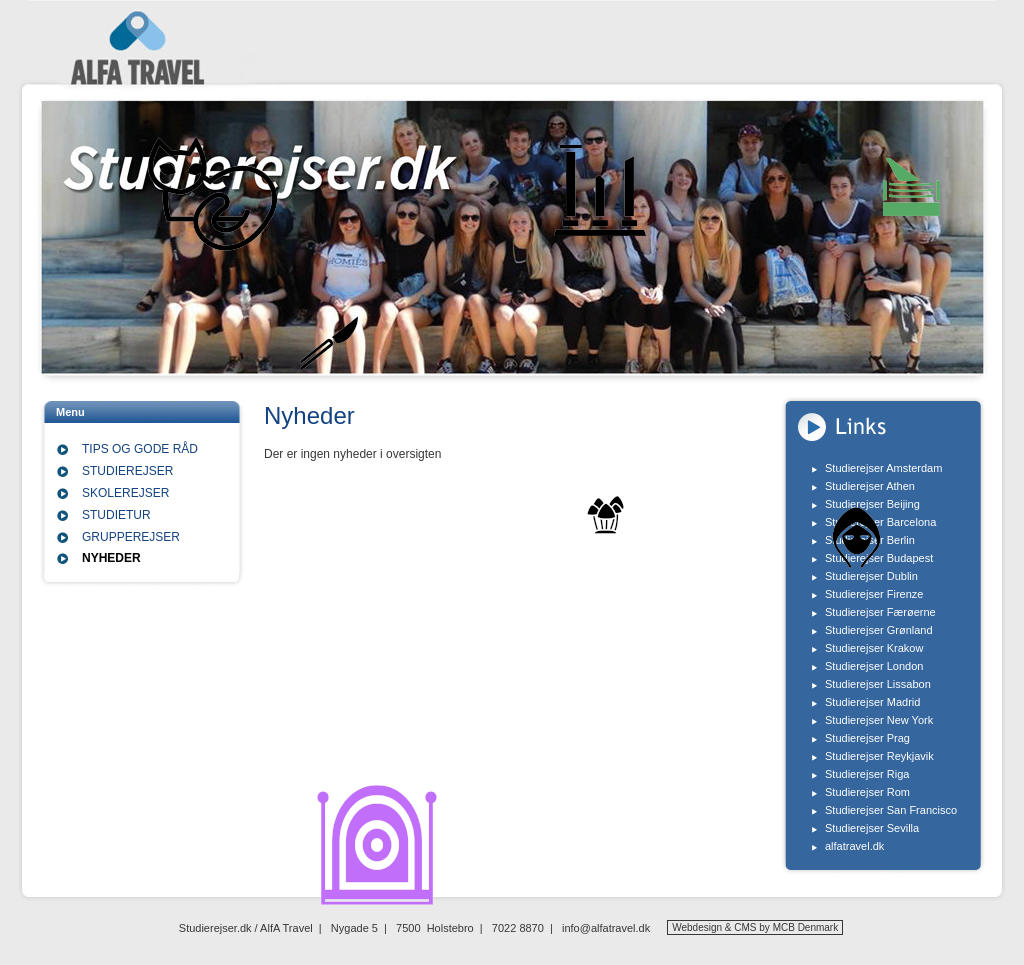 This screenshot has width=1024, height=965. I want to click on access foraging or nature-related content, so click(605, 514).